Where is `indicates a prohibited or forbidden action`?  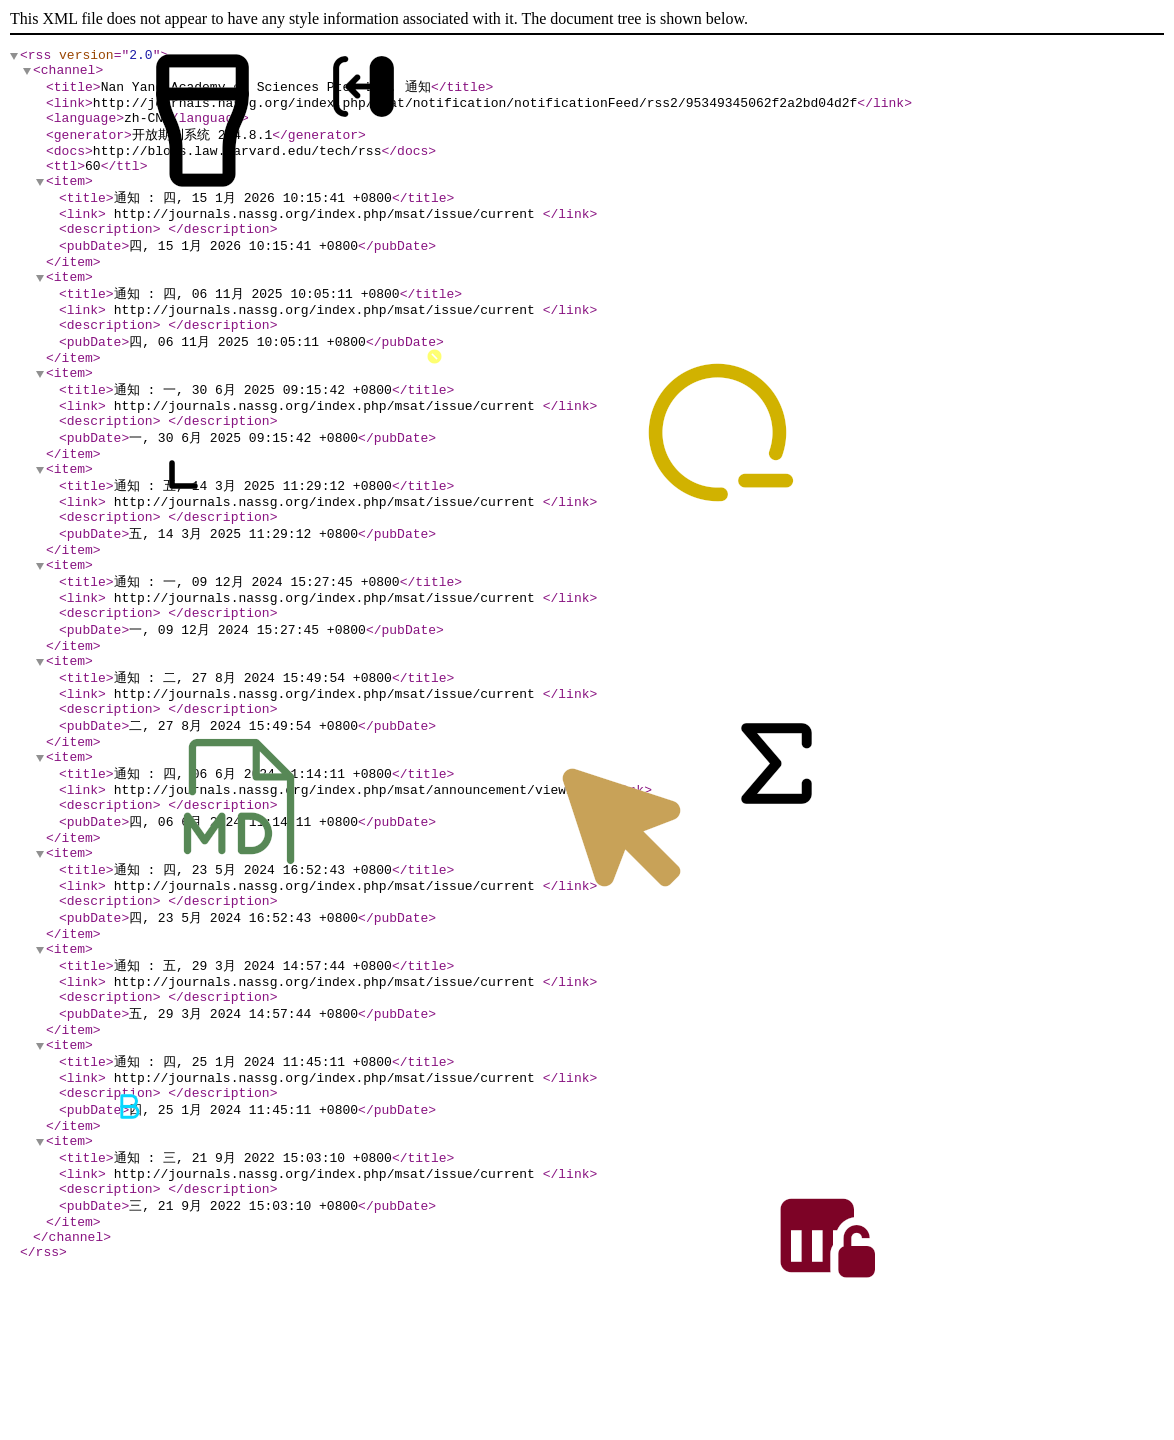
indicates a prohibited or forbidden action is located at coordinates (434, 356).